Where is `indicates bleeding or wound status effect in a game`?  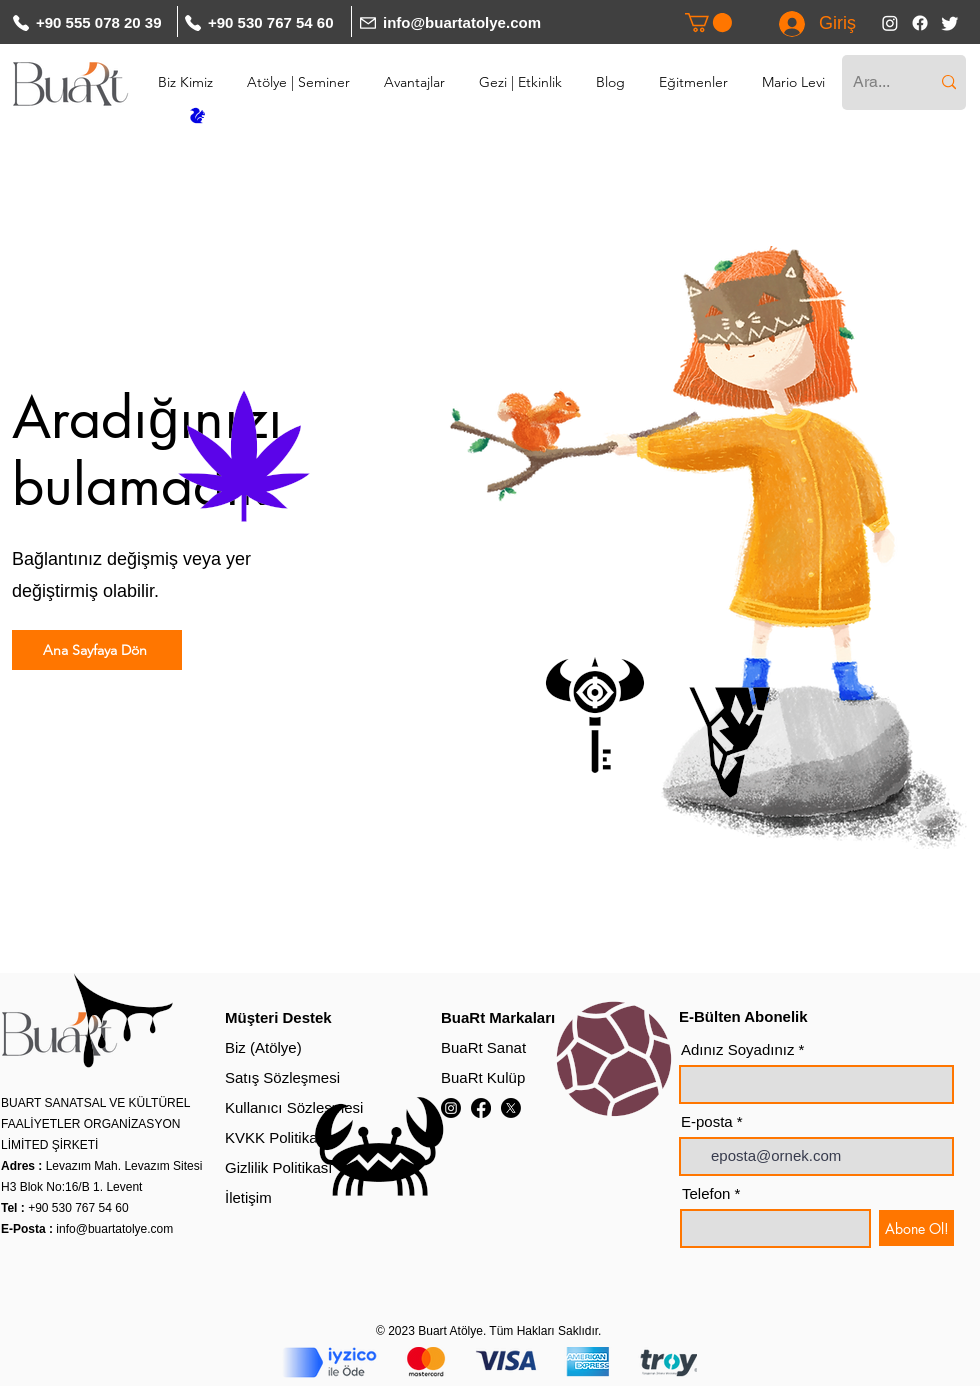 indicates bleeding or wound status effect in a game is located at coordinates (123, 1018).